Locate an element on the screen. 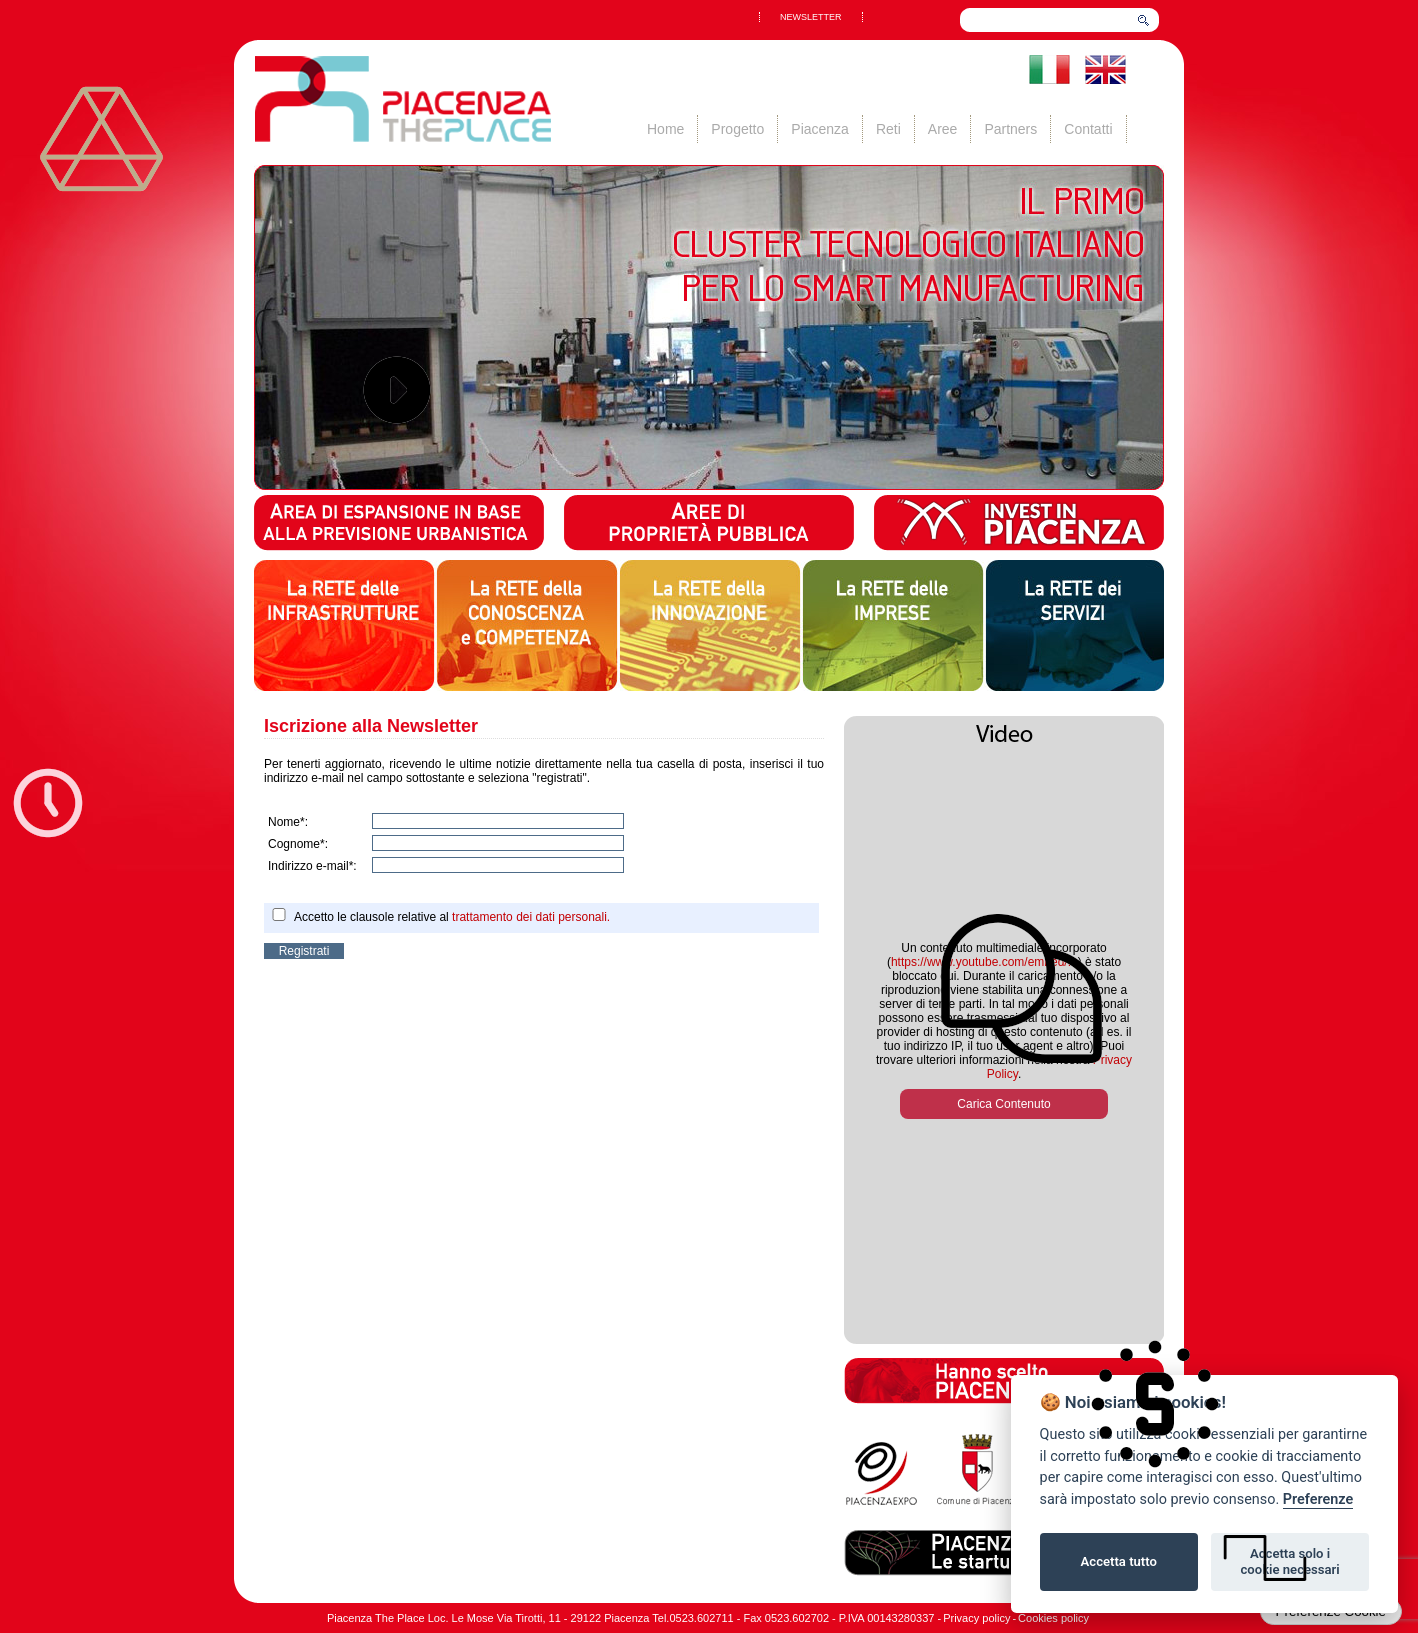 Image resolution: width=1418 pixels, height=1633 pixels. open chat or messaging is located at coordinates (1021, 988).